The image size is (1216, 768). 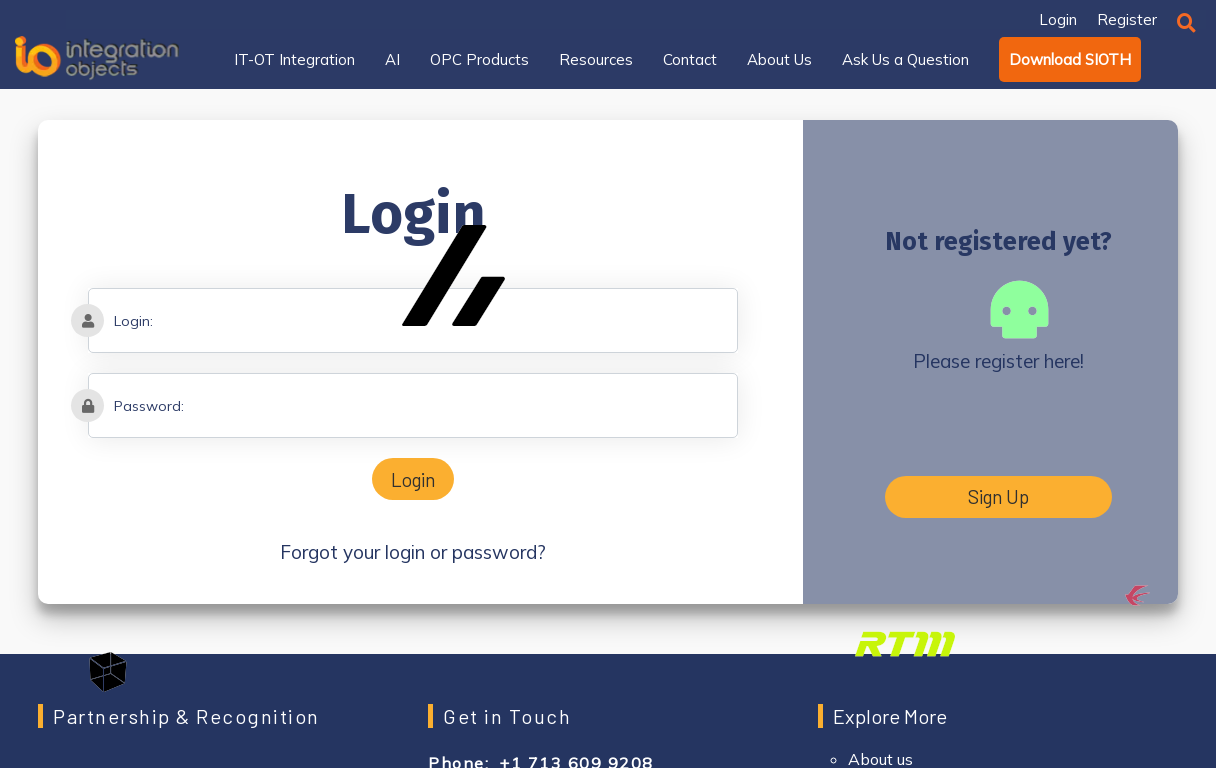 What do you see at coordinates (453, 275) in the screenshot?
I see `open zenn platform` at bounding box center [453, 275].